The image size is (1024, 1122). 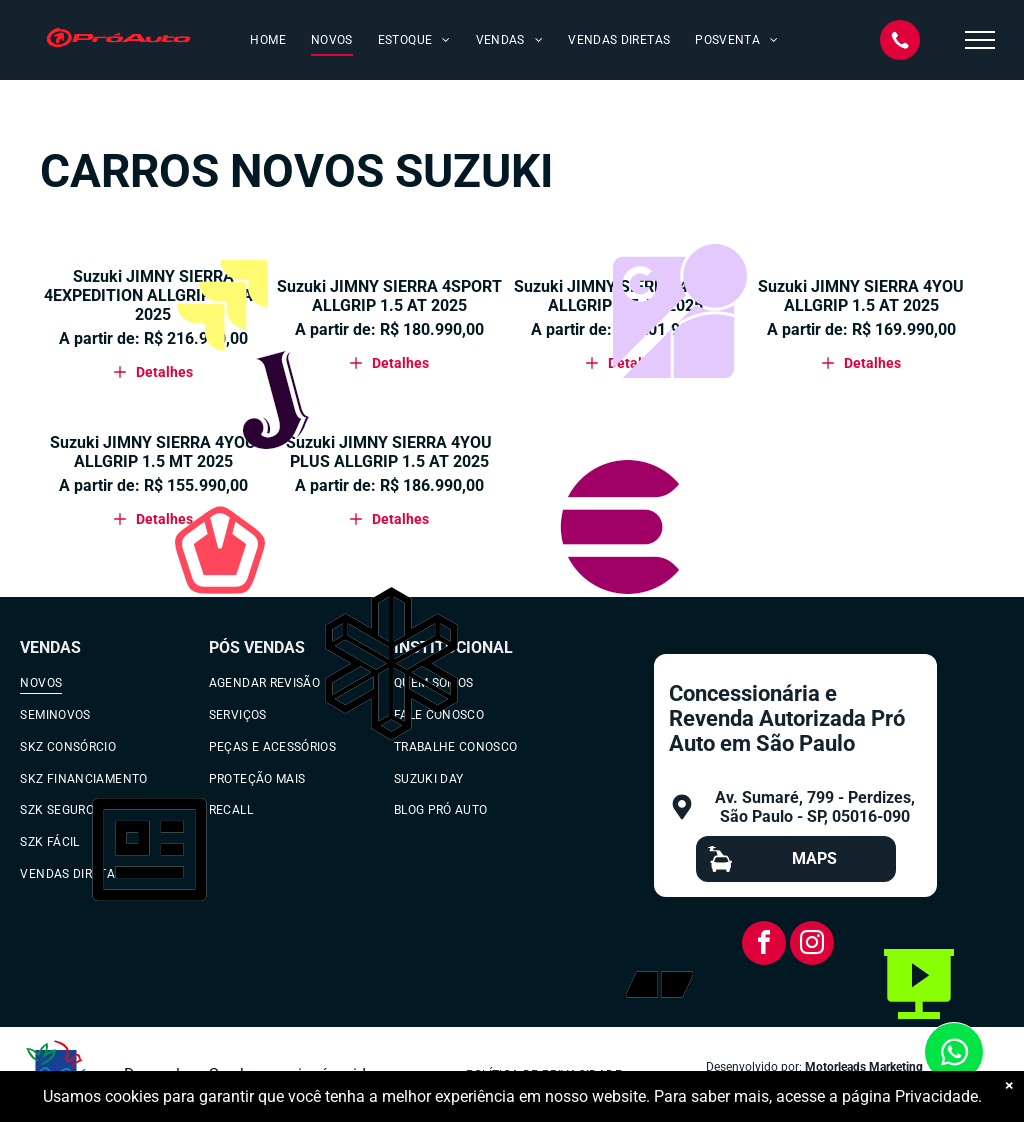 What do you see at coordinates (620, 527) in the screenshot?
I see `Elasticsearch service or integration` at bounding box center [620, 527].